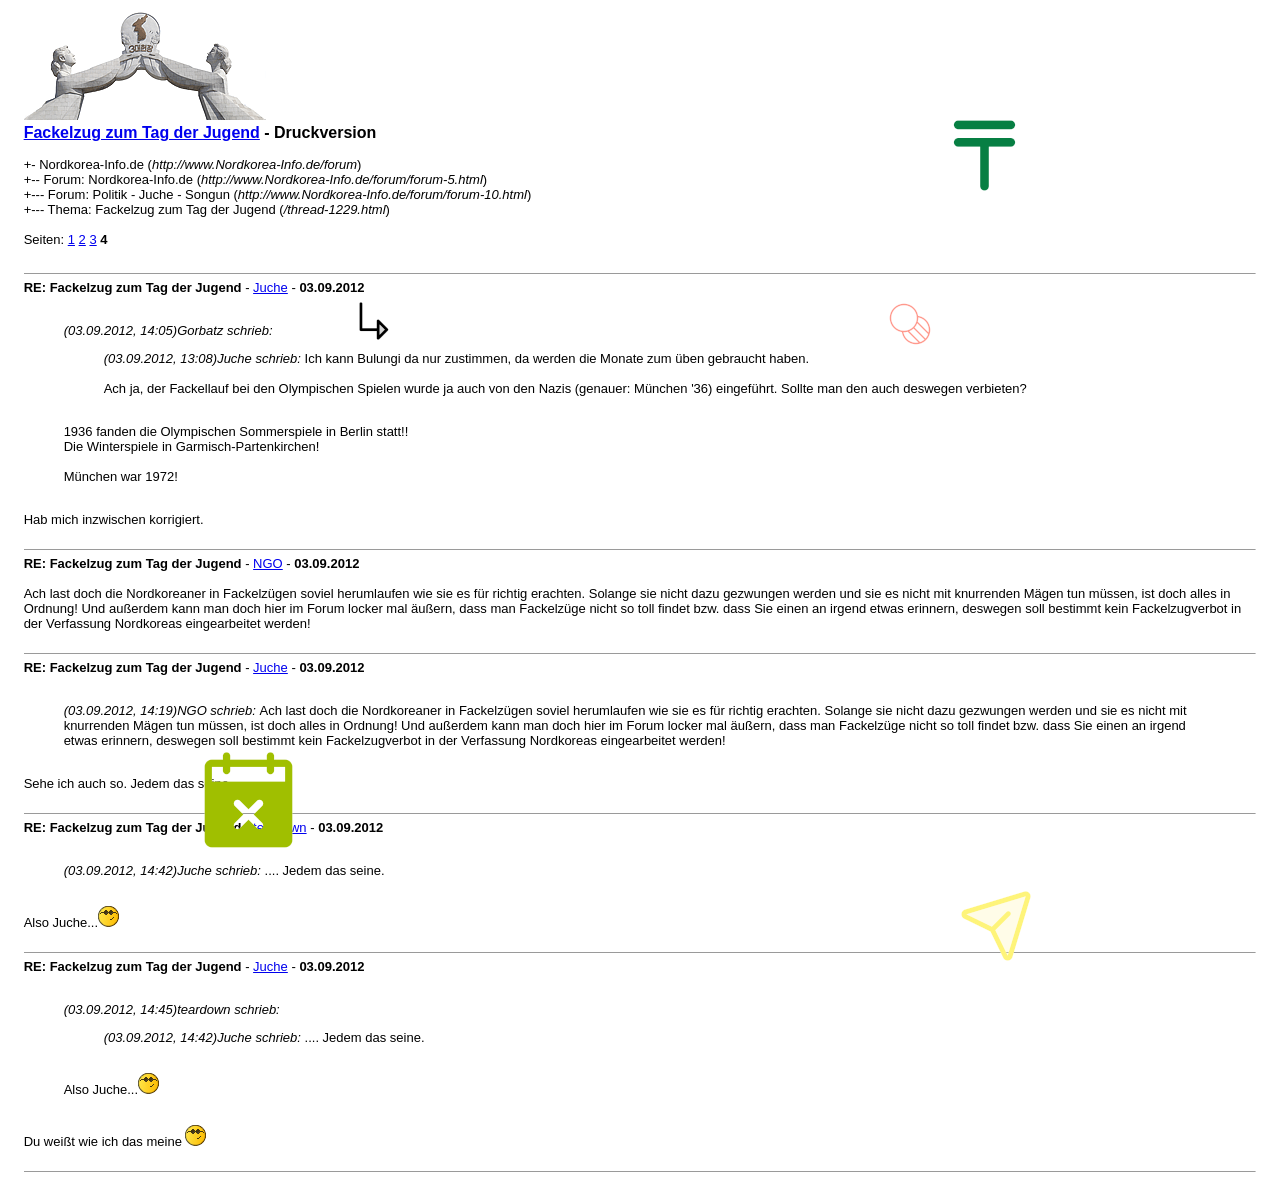  I want to click on cancel or delete a scheduled event, so click(248, 803).